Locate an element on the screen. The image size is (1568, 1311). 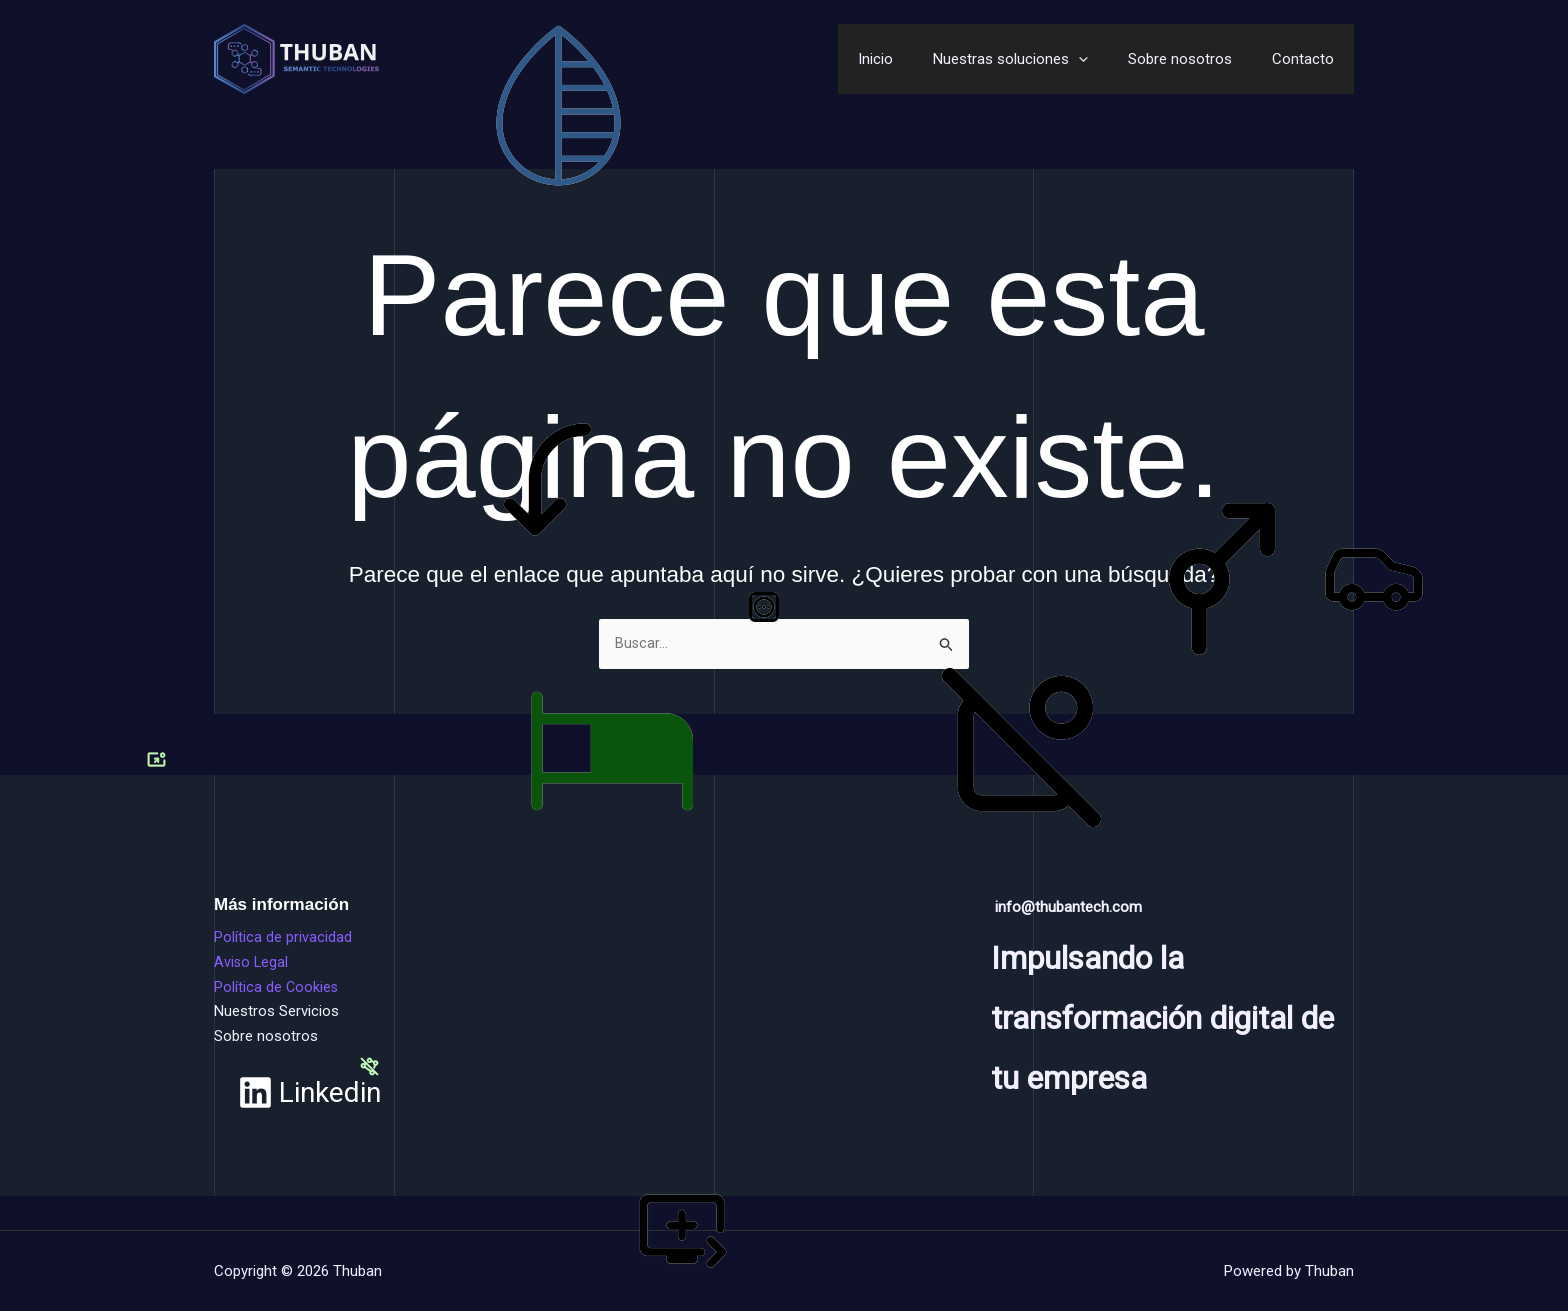
disable polygon drawing tool is located at coordinates (369, 1066).